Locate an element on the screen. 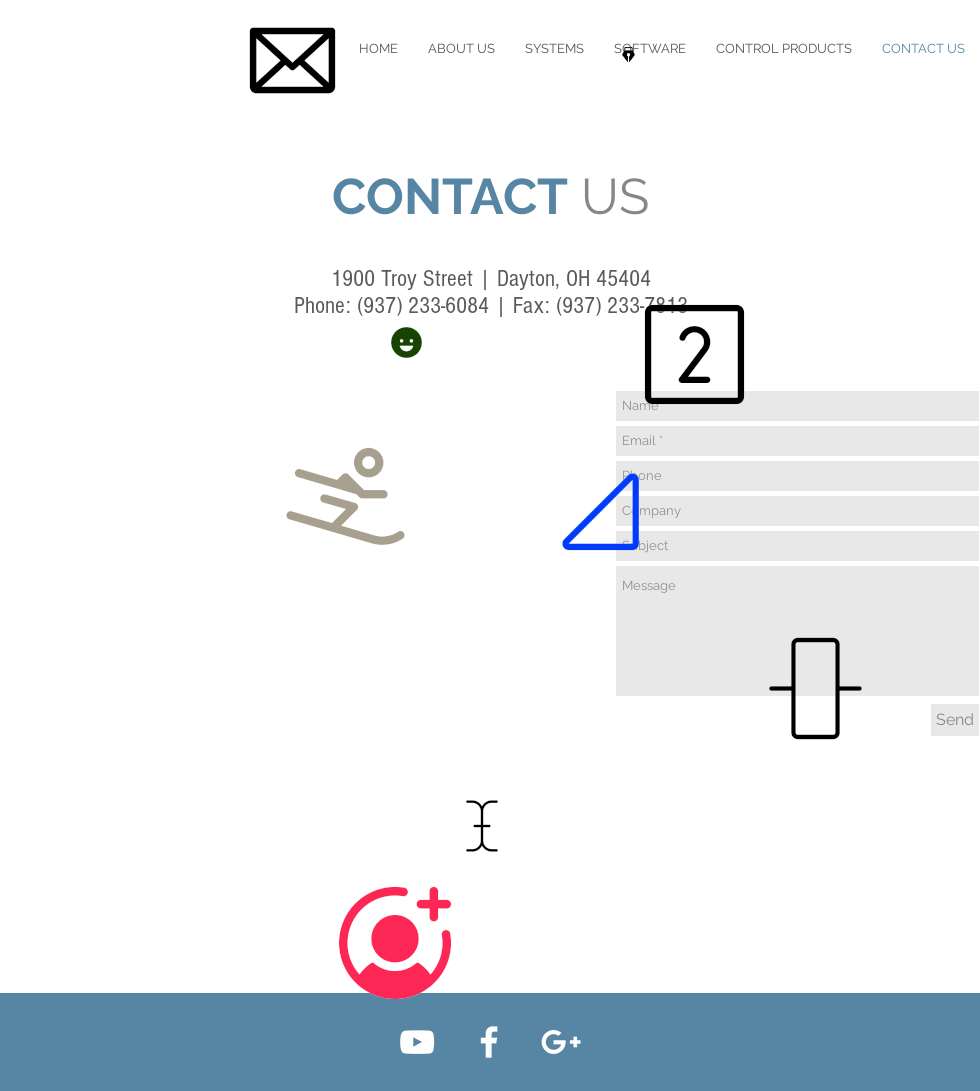  open your email inbox is located at coordinates (292, 60).